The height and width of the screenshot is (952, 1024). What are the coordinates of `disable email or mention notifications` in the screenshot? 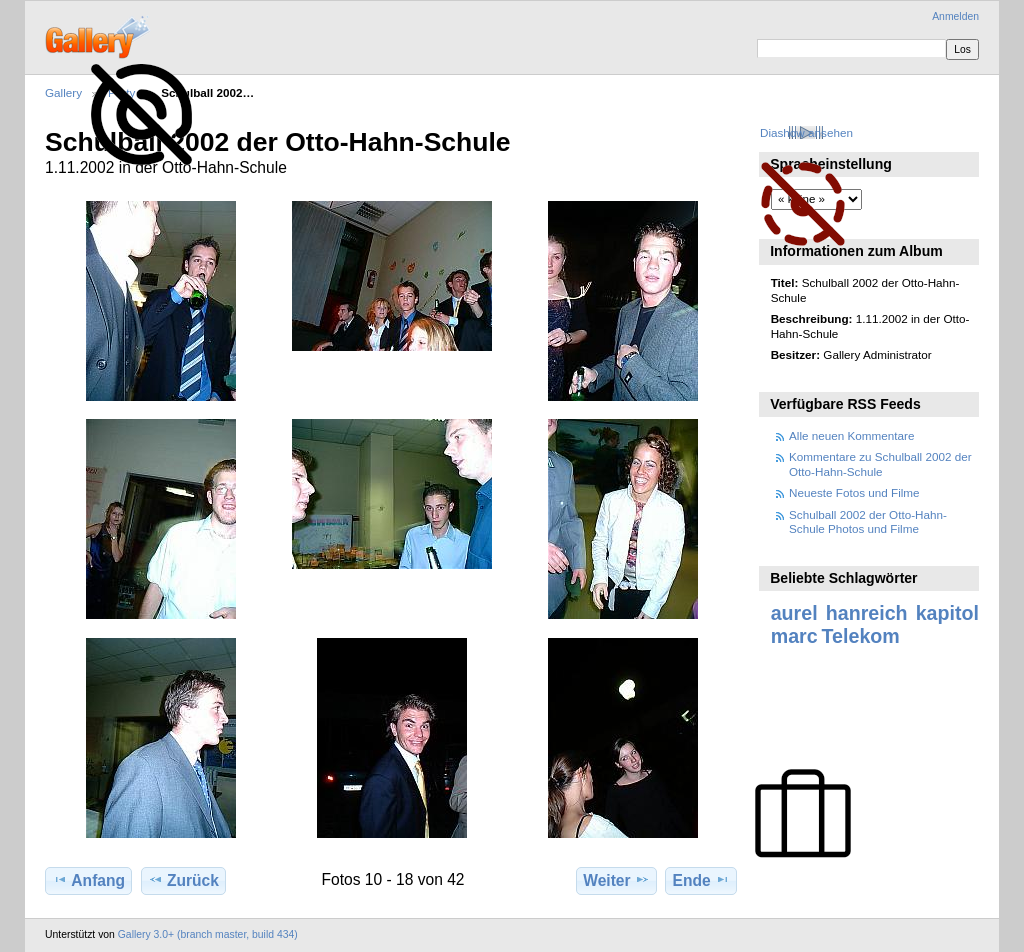 It's located at (141, 114).